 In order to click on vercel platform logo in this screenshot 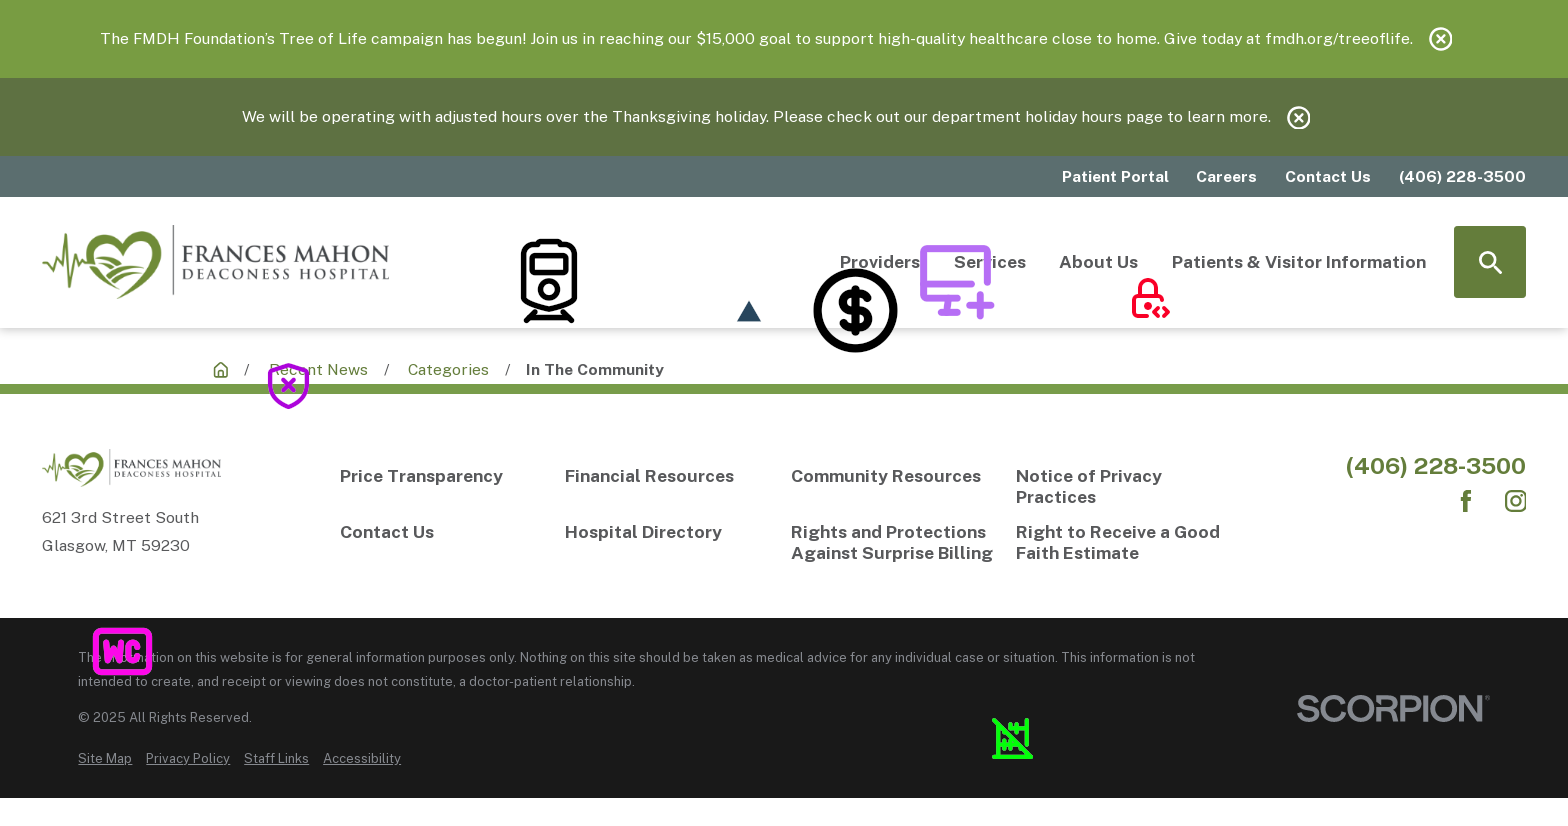, I will do `click(749, 311)`.